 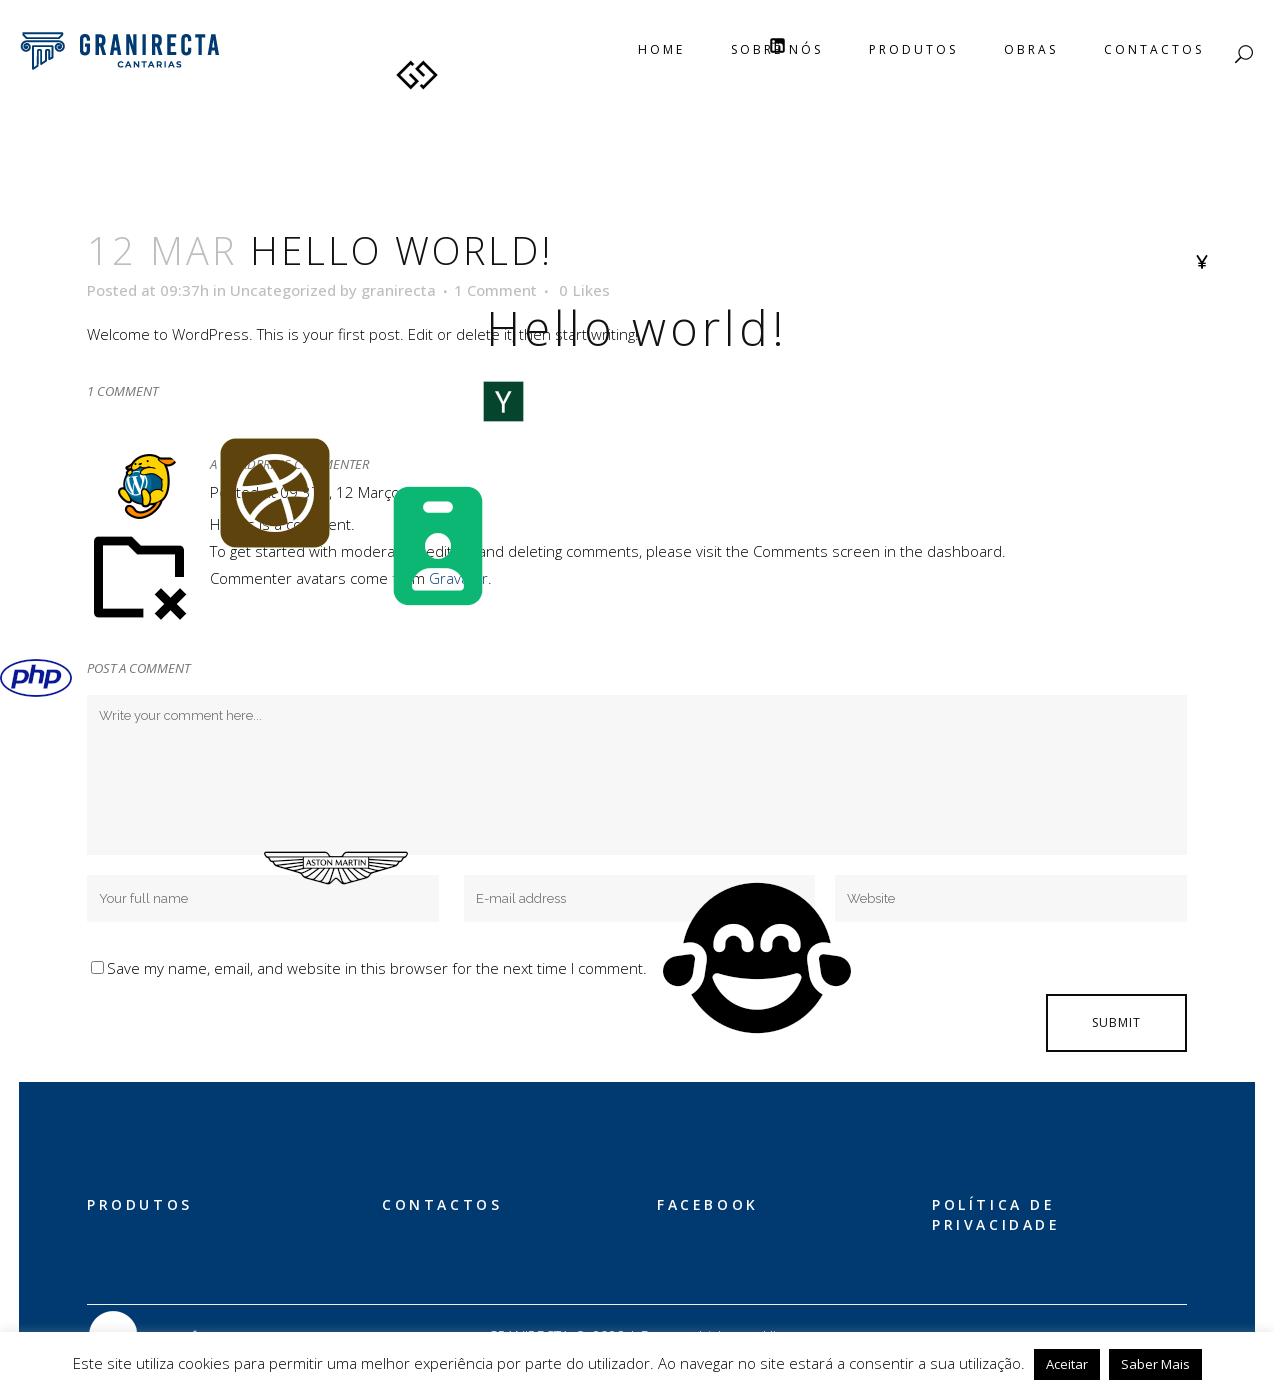 I want to click on close or collapse a folder, so click(x=139, y=577).